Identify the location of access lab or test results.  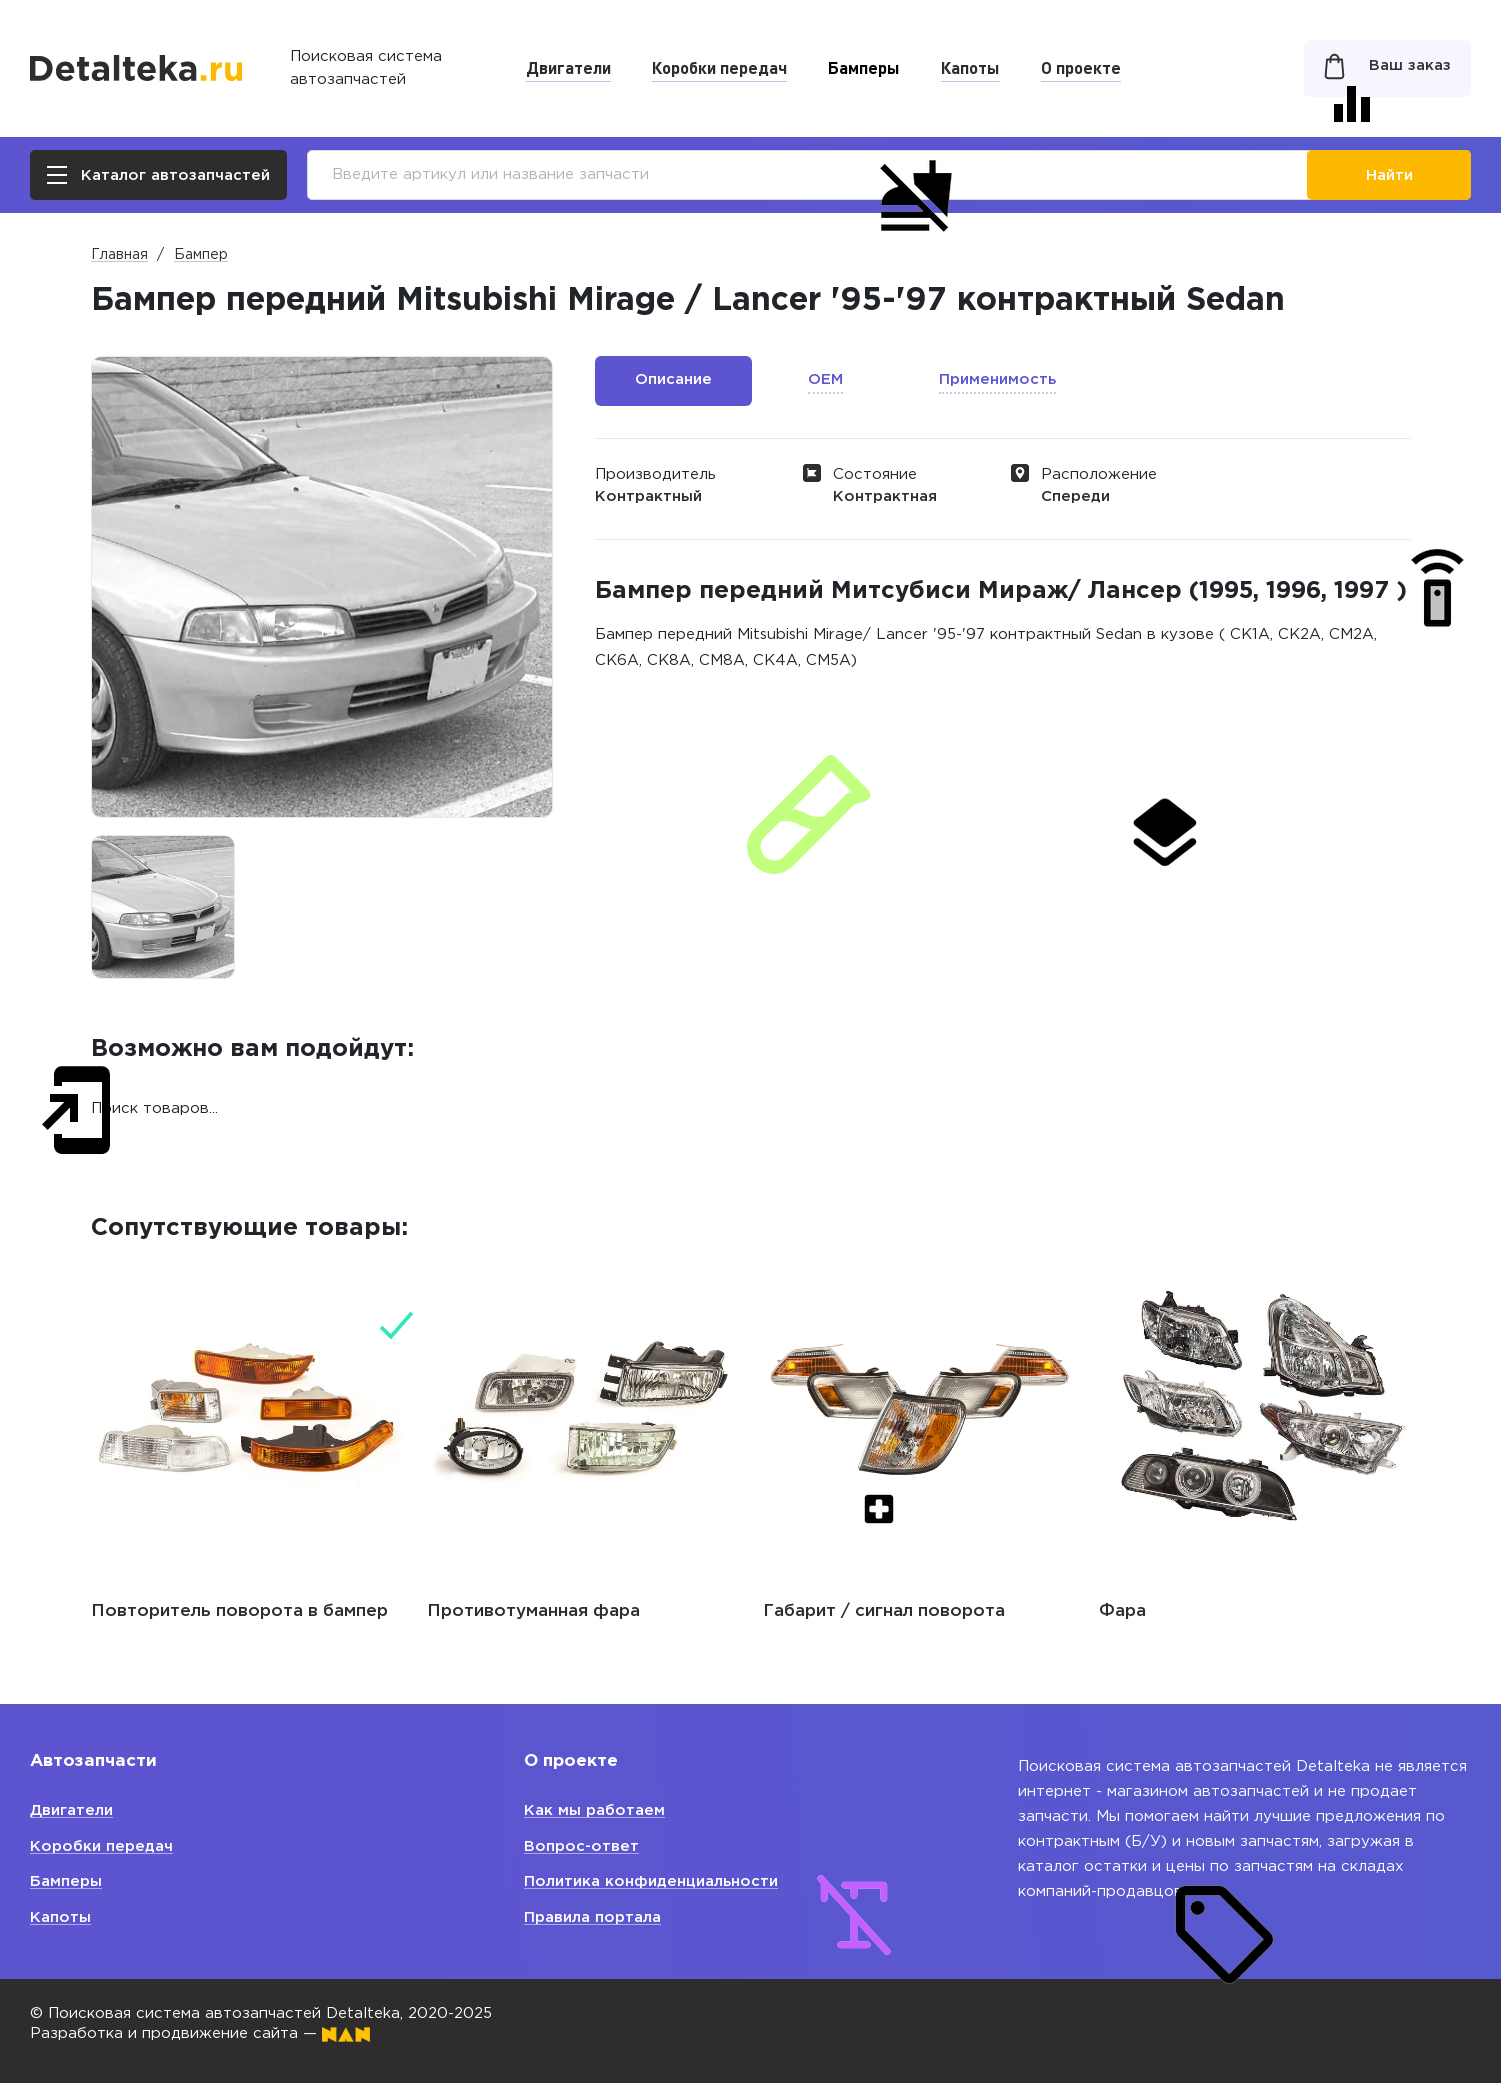
(806, 814).